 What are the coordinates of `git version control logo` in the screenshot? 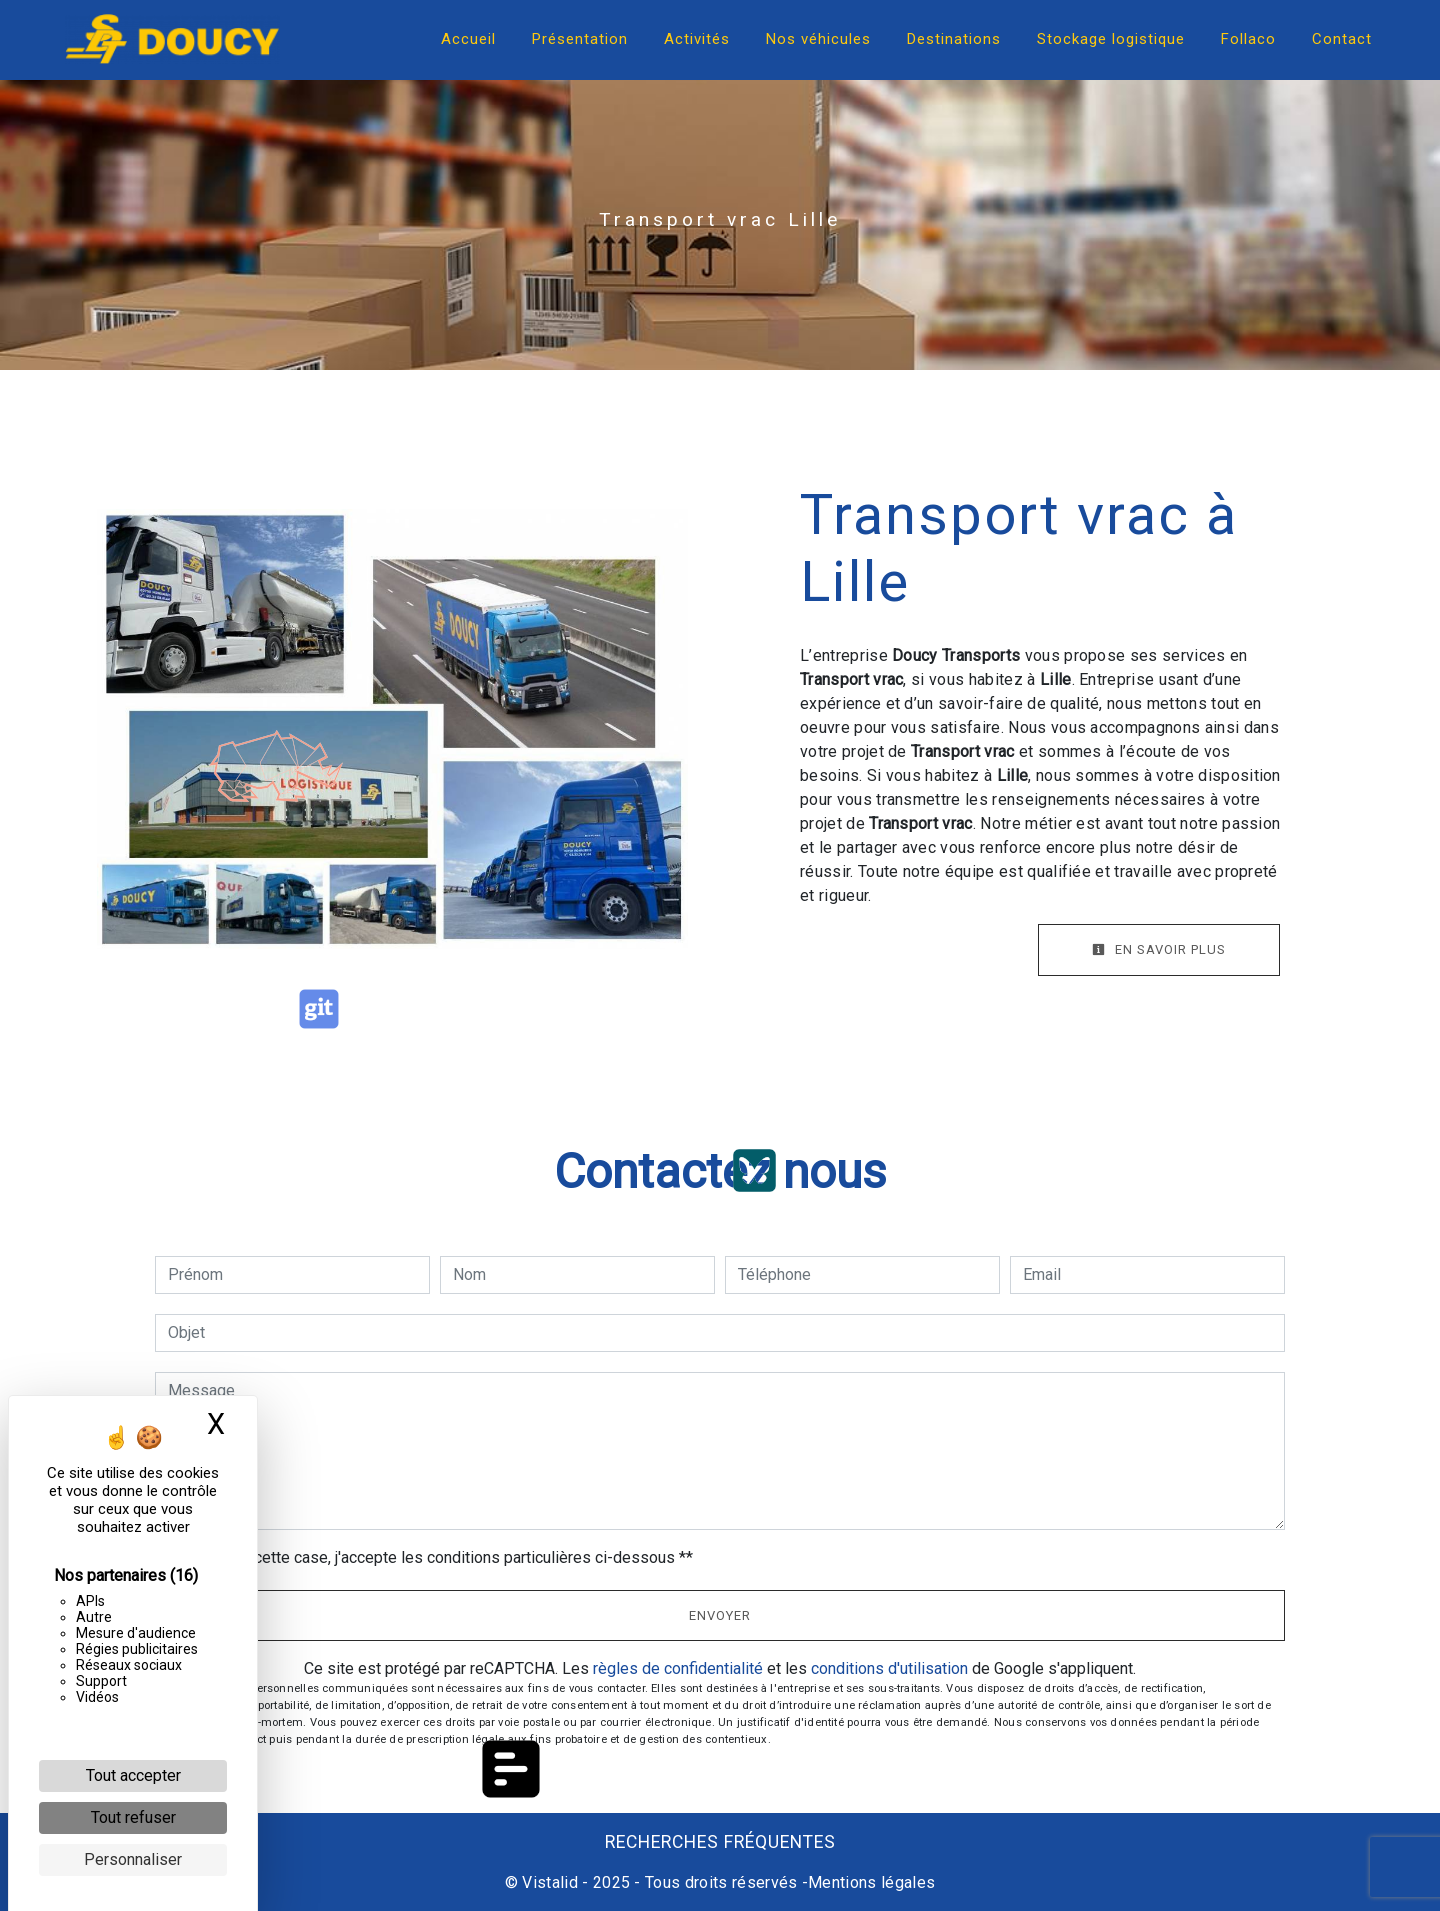 It's located at (319, 1009).